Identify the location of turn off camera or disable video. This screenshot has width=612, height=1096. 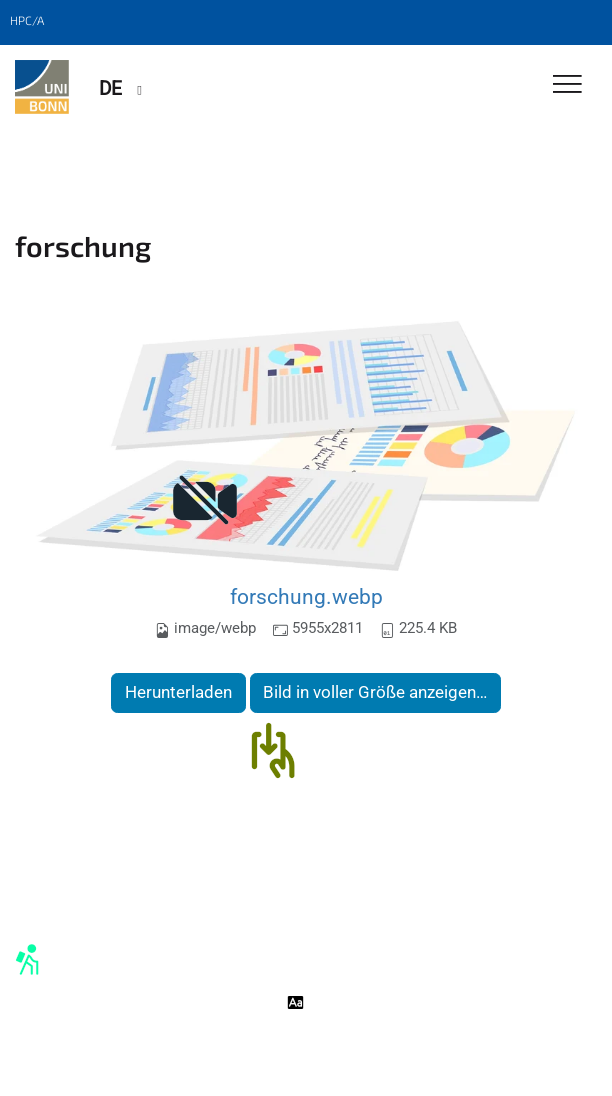
(205, 501).